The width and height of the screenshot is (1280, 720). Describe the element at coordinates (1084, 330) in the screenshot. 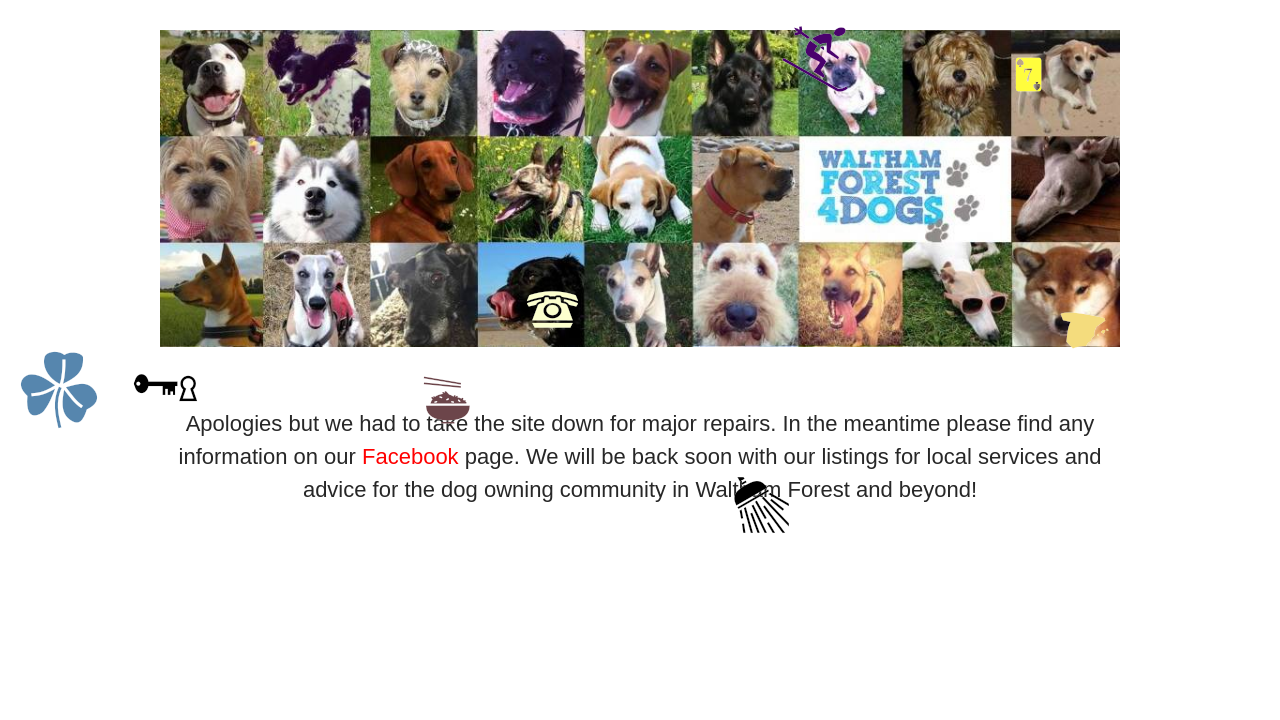

I see `select spain as your country or region` at that location.